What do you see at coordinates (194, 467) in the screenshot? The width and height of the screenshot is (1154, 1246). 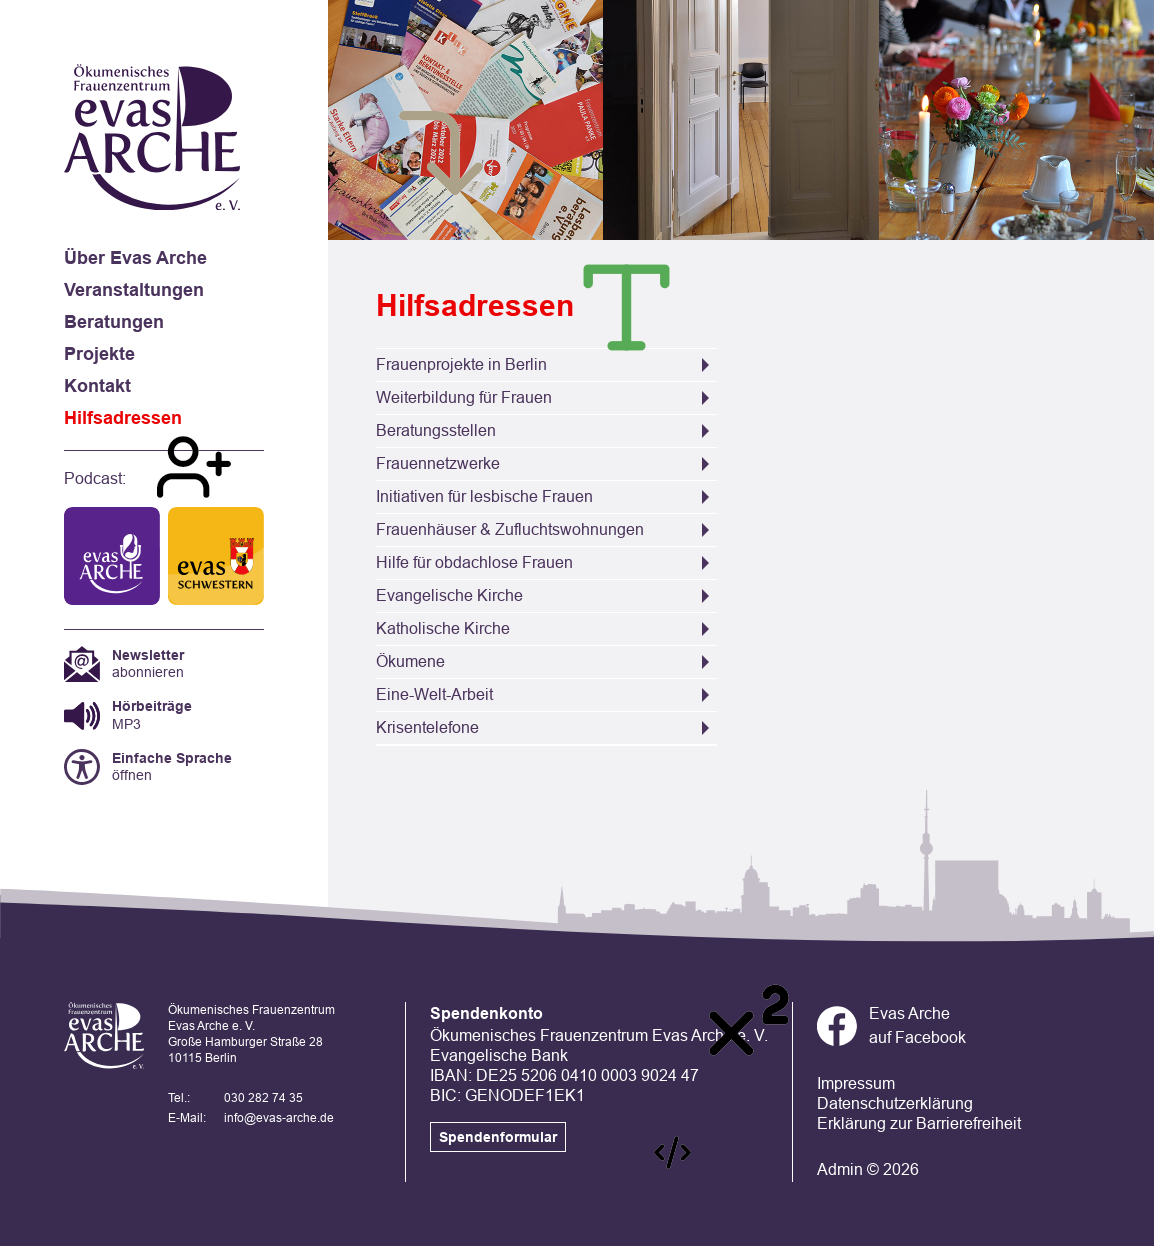 I see `add a new contact or friend` at bounding box center [194, 467].